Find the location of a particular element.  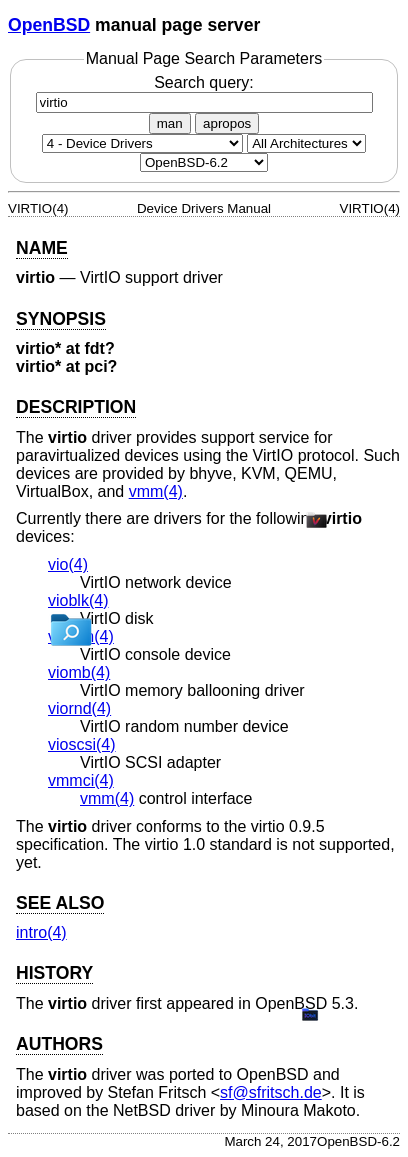

open the IObit application folder is located at coordinates (310, 1015).